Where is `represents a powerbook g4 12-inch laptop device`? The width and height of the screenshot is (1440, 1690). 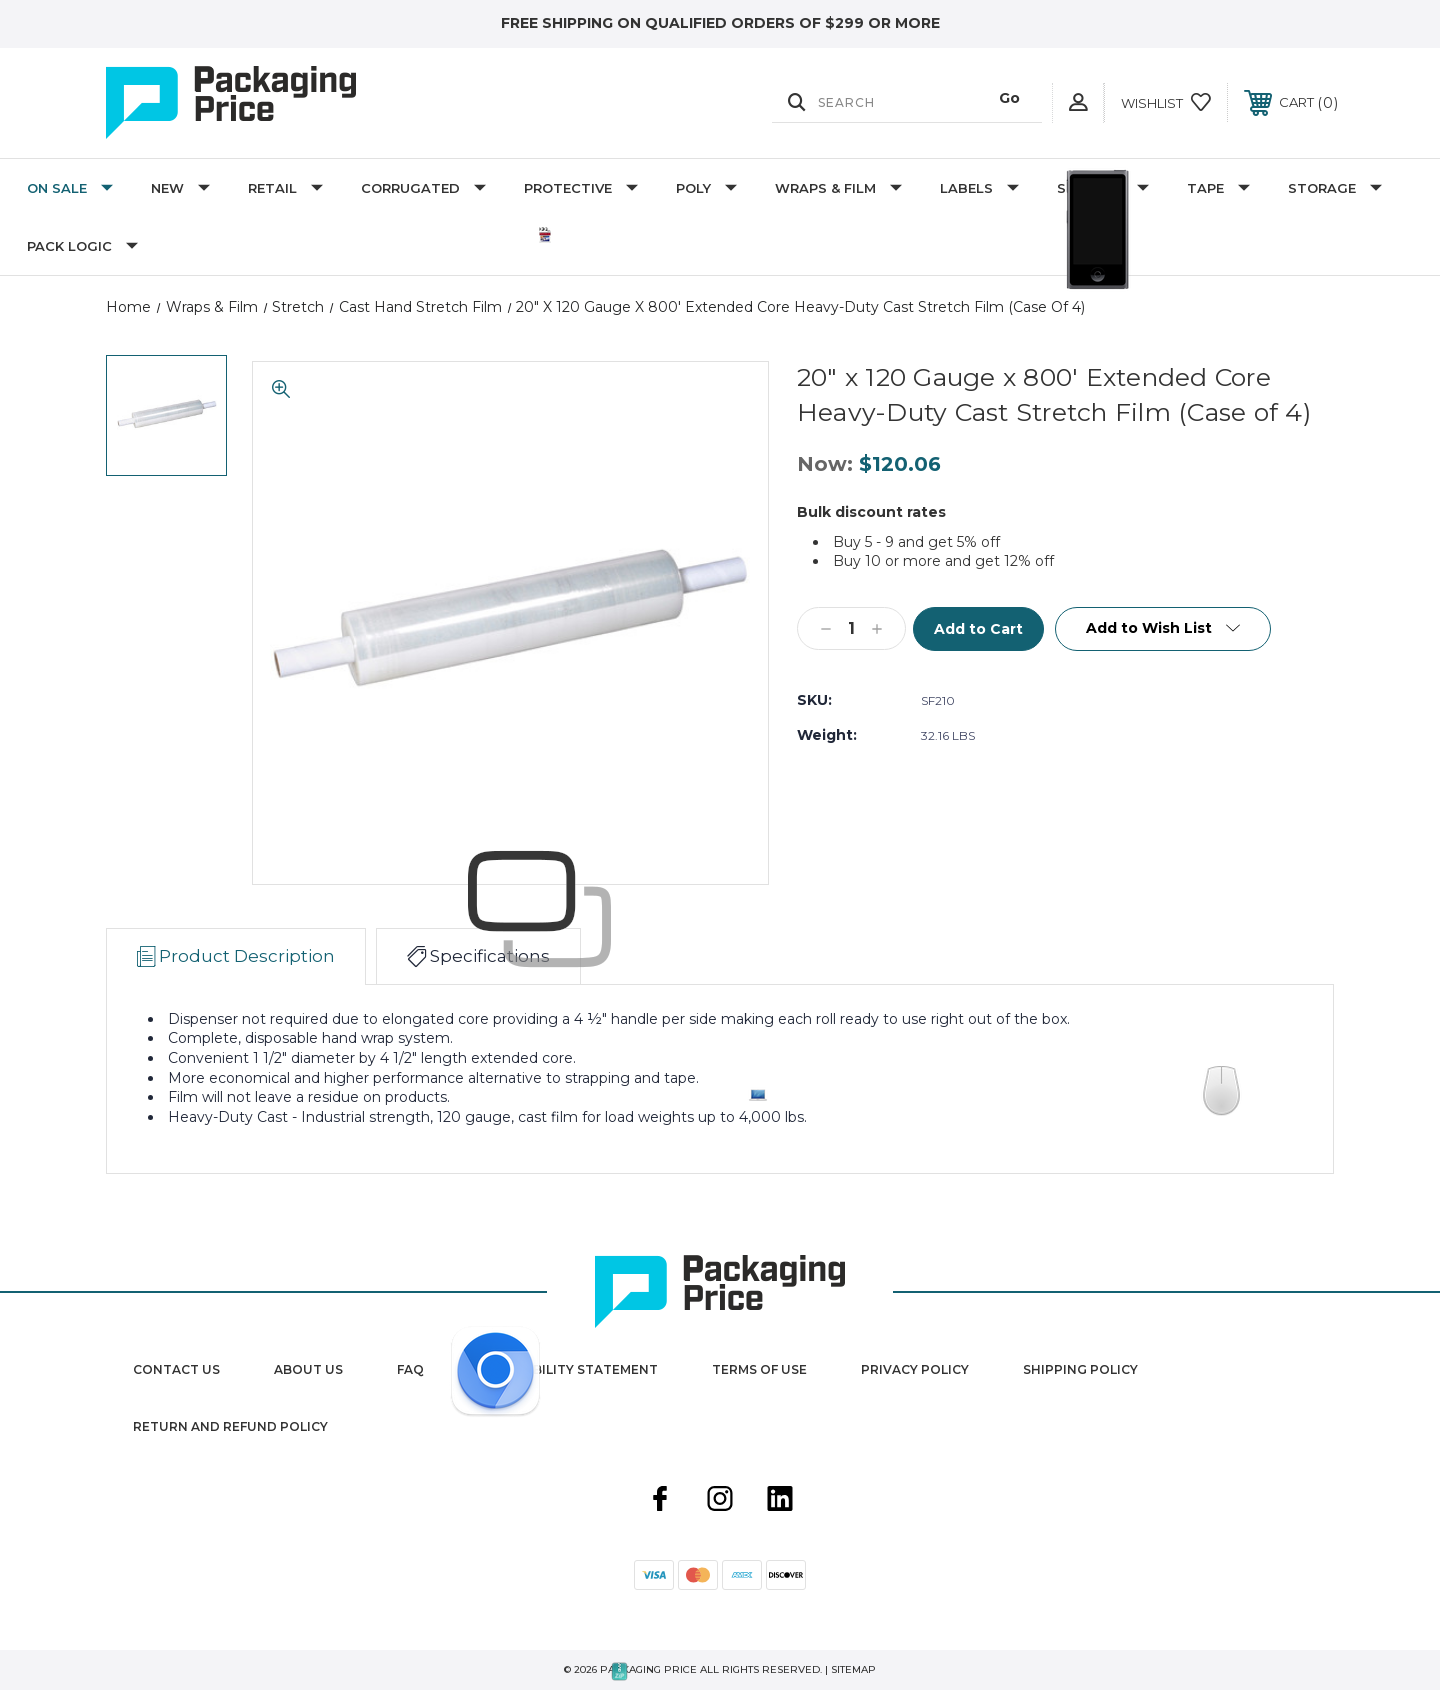 represents a powerbook g4 12-inch laptop device is located at coordinates (758, 1094).